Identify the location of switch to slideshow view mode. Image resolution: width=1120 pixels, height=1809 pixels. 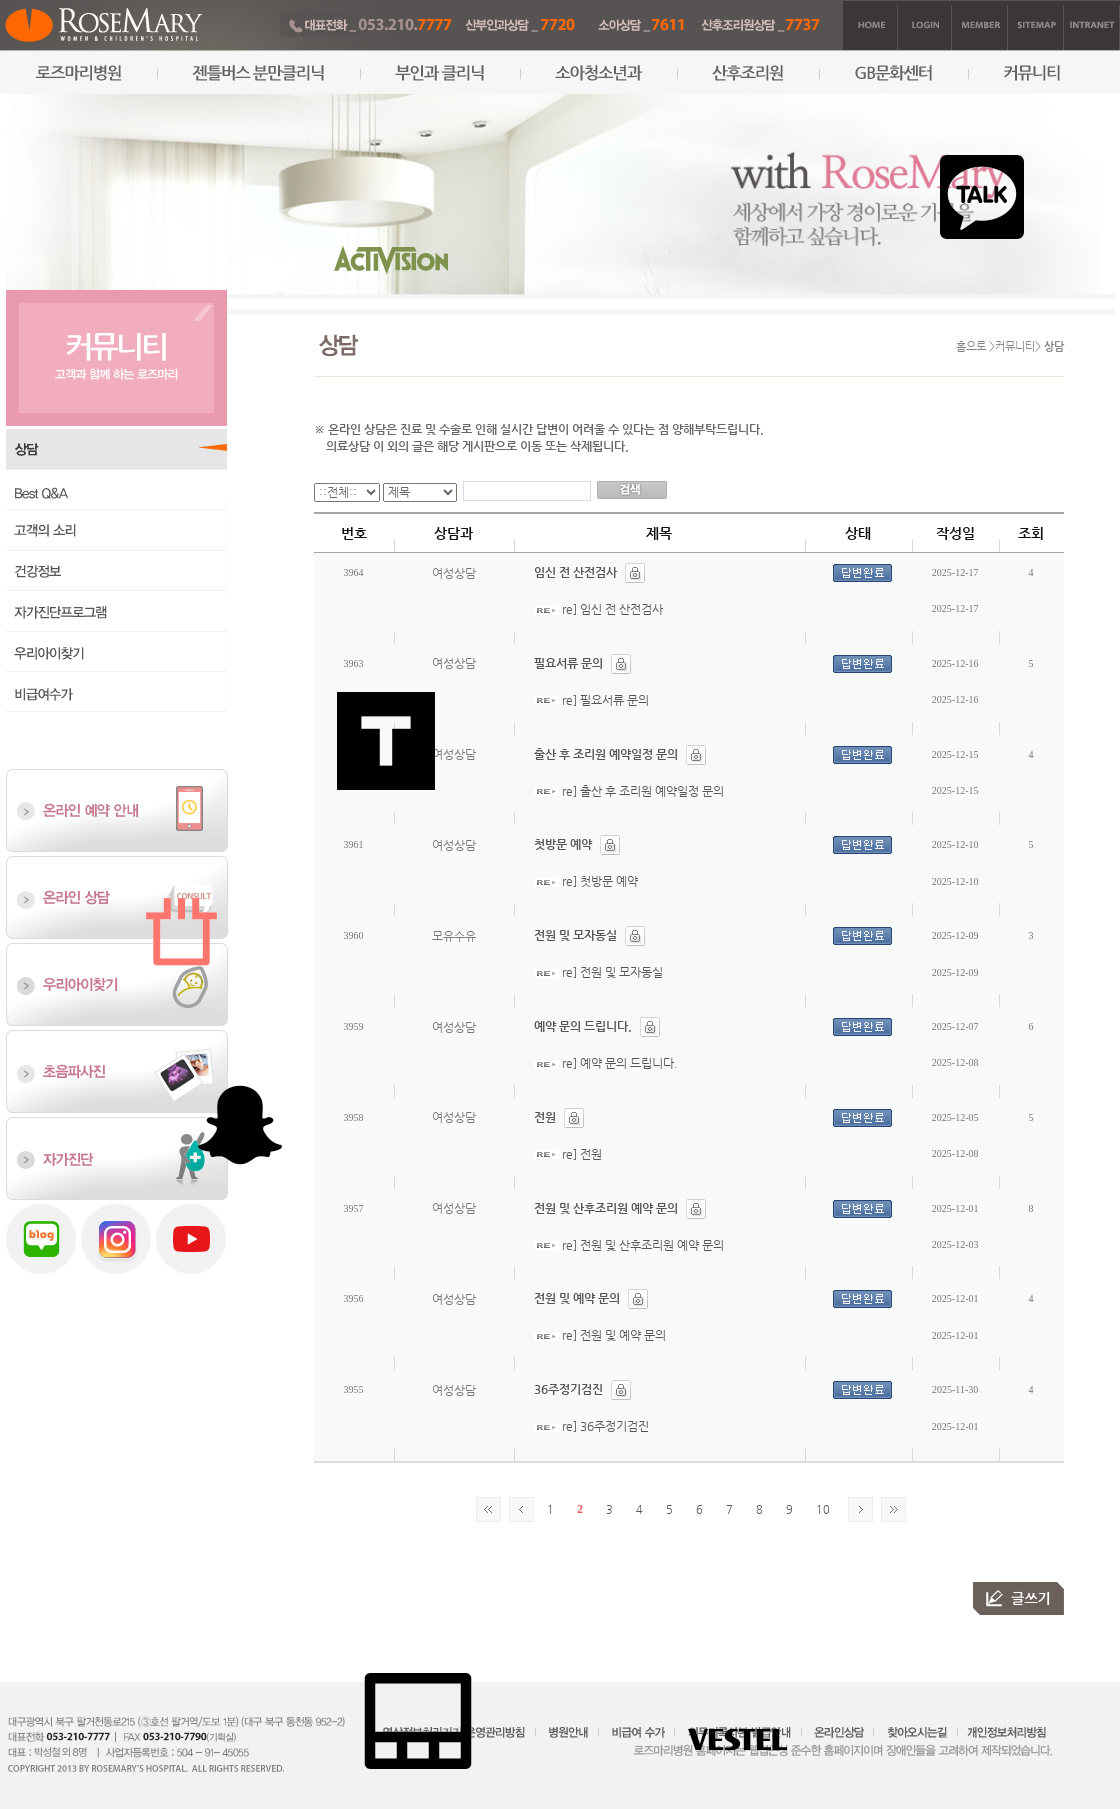
(418, 1721).